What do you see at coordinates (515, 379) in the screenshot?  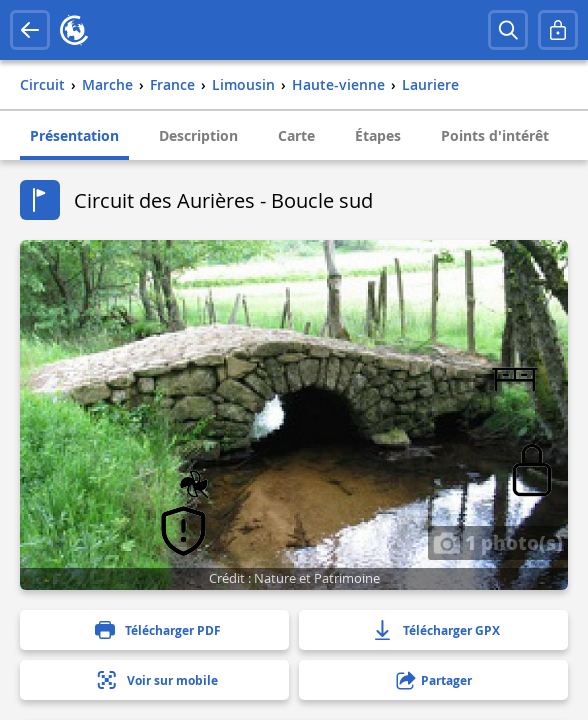 I see `access workspace or office settings` at bounding box center [515, 379].